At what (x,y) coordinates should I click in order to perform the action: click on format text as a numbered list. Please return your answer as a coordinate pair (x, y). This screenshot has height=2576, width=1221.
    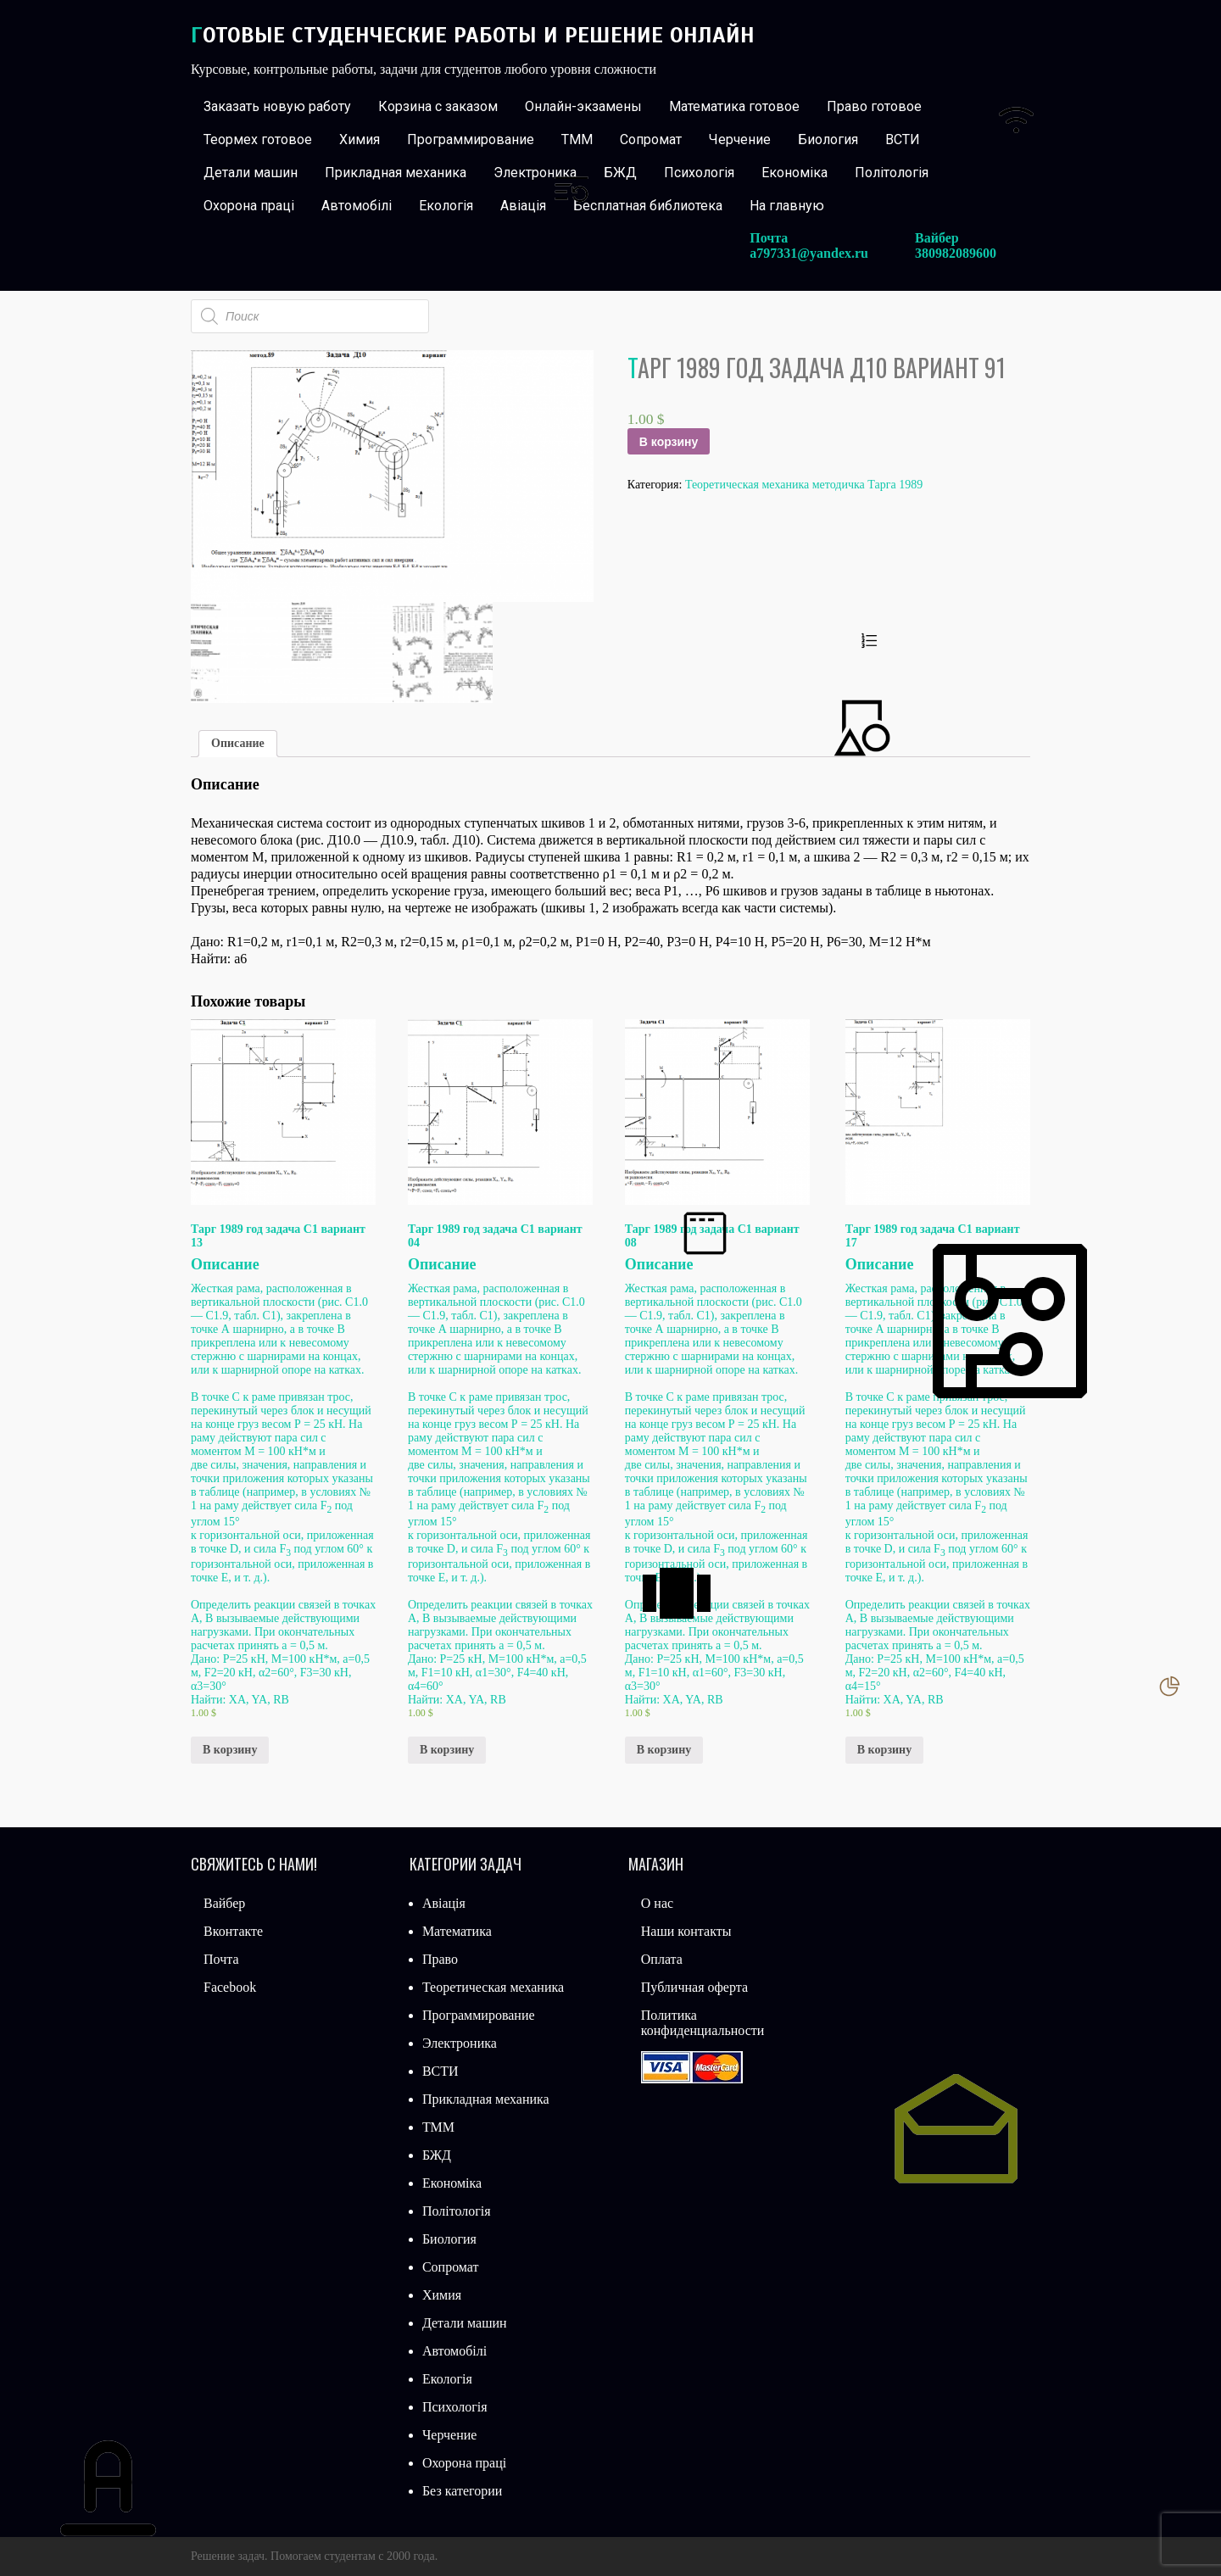
    Looking at the image, I should click on (869, 640).